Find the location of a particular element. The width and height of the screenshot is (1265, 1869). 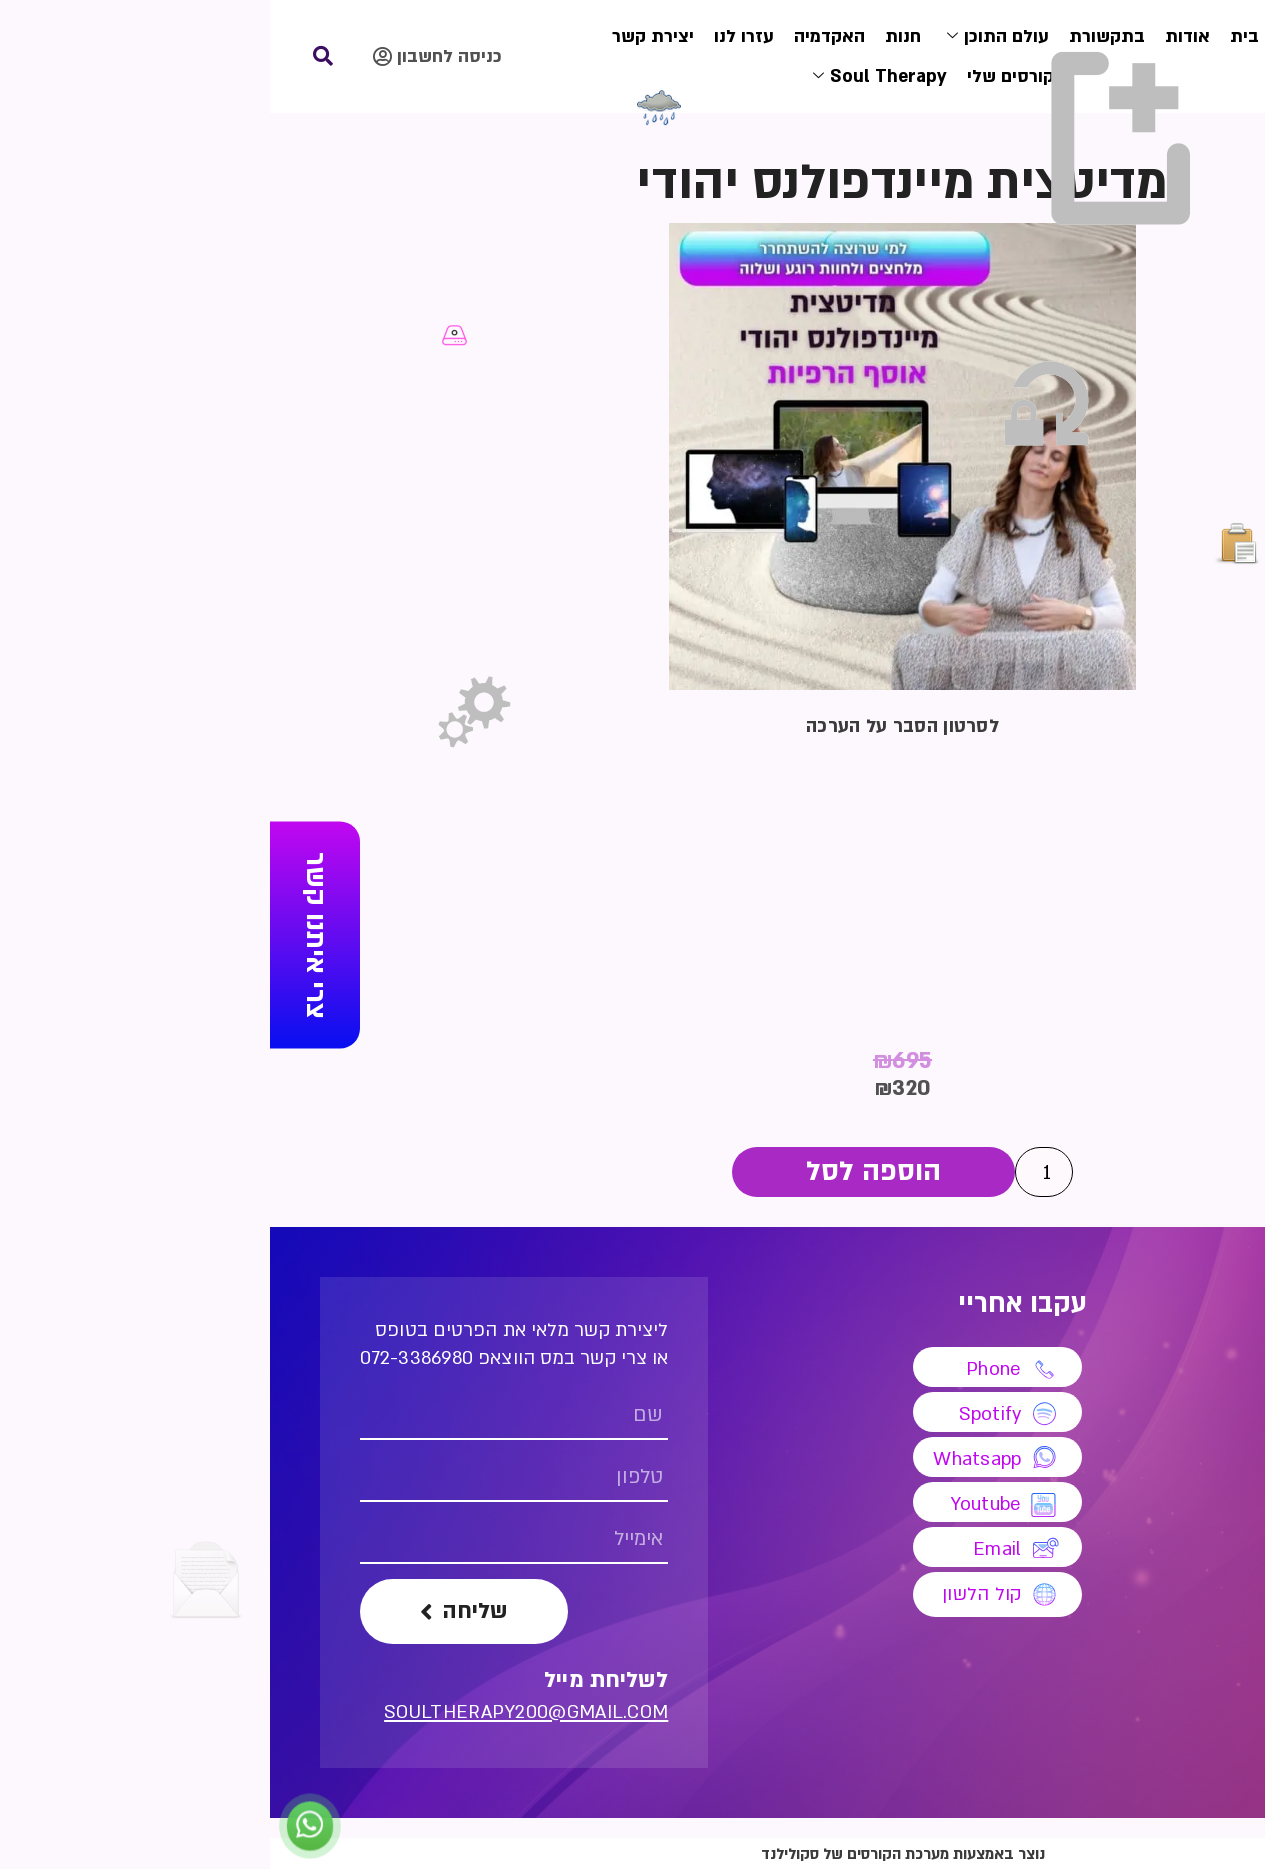

access system settings or preferences is located at coordinates (472, 713).